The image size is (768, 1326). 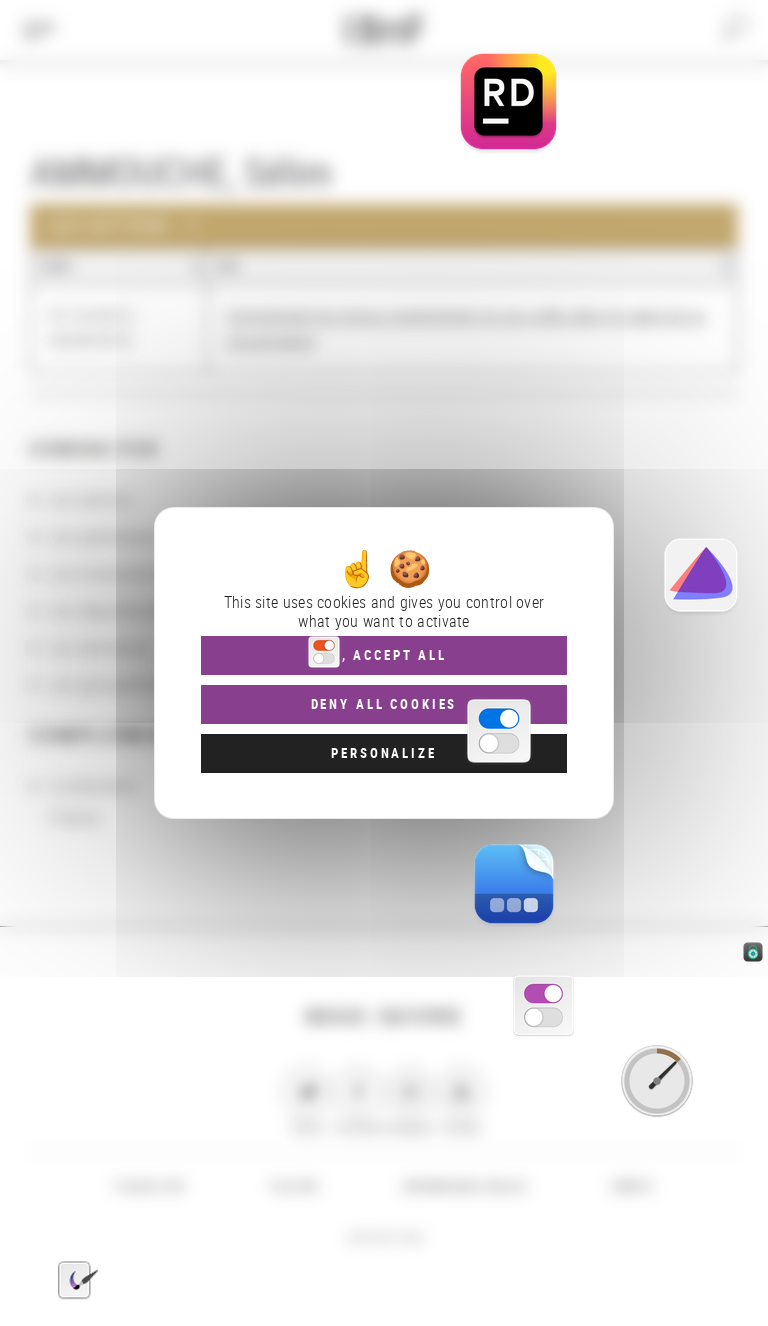 I want to click on open system settings or preferences, so click(x=499, y=731).